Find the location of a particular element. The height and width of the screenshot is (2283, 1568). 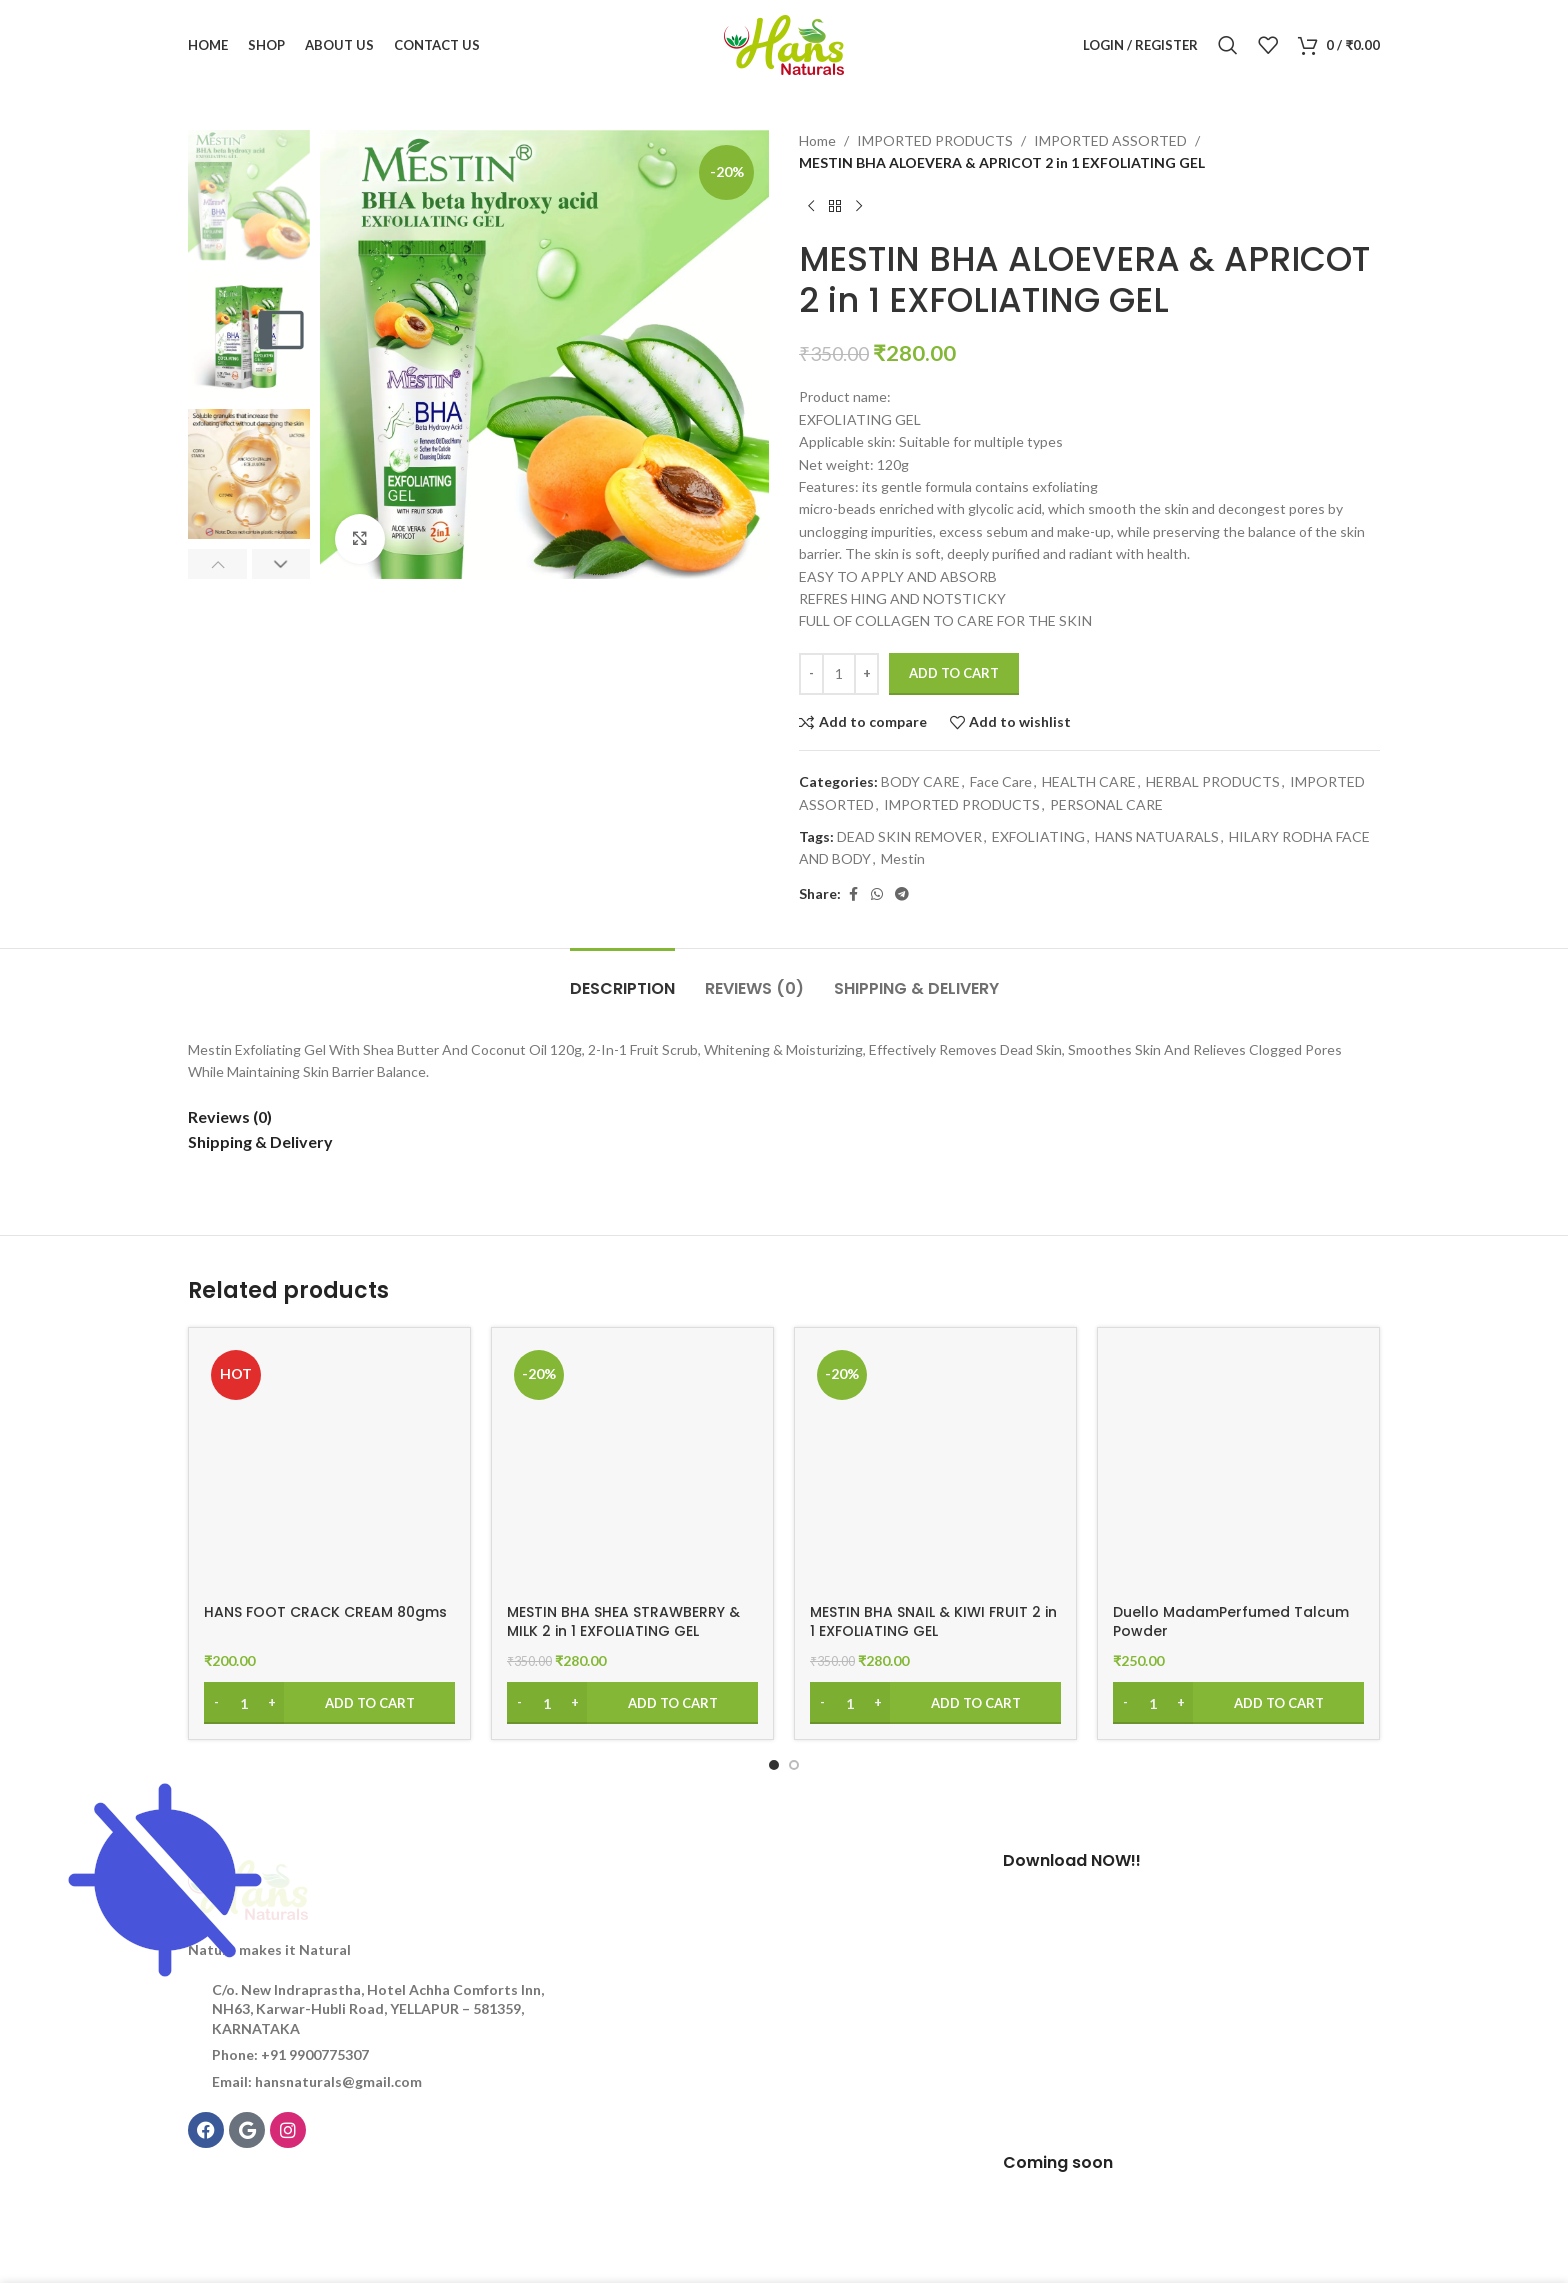

location services disabled is located at coordinates (165, 1880).